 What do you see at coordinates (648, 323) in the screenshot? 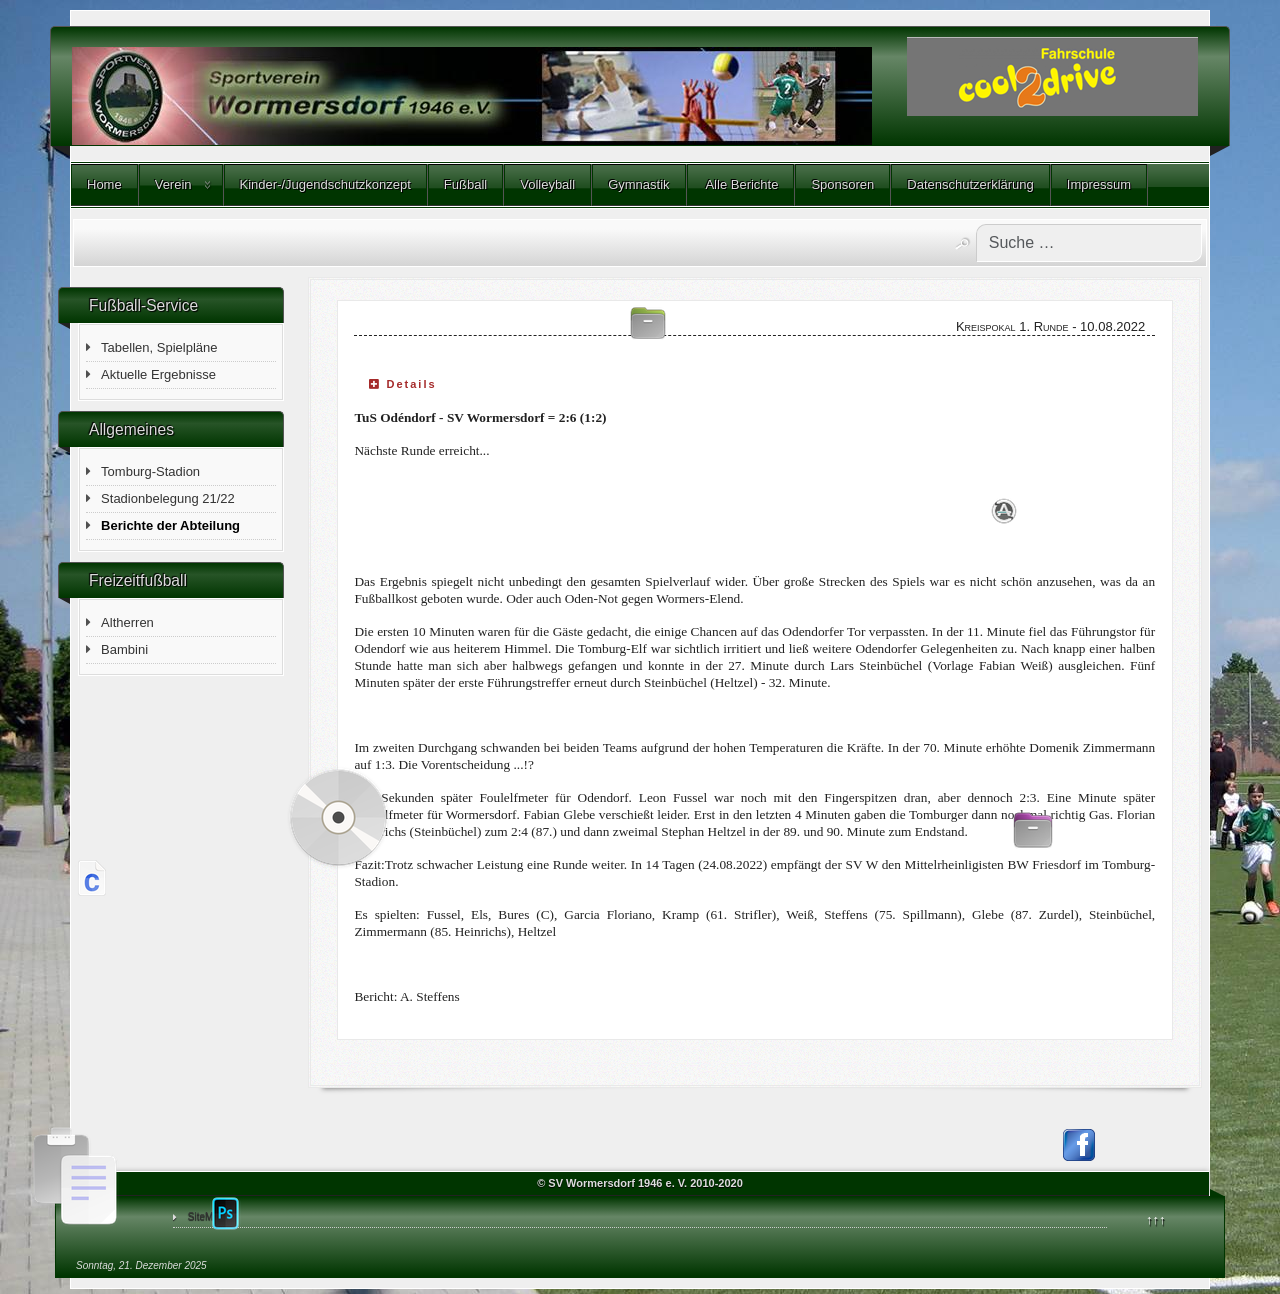
I see `open the file manager application` at bounding box center [648, 323].